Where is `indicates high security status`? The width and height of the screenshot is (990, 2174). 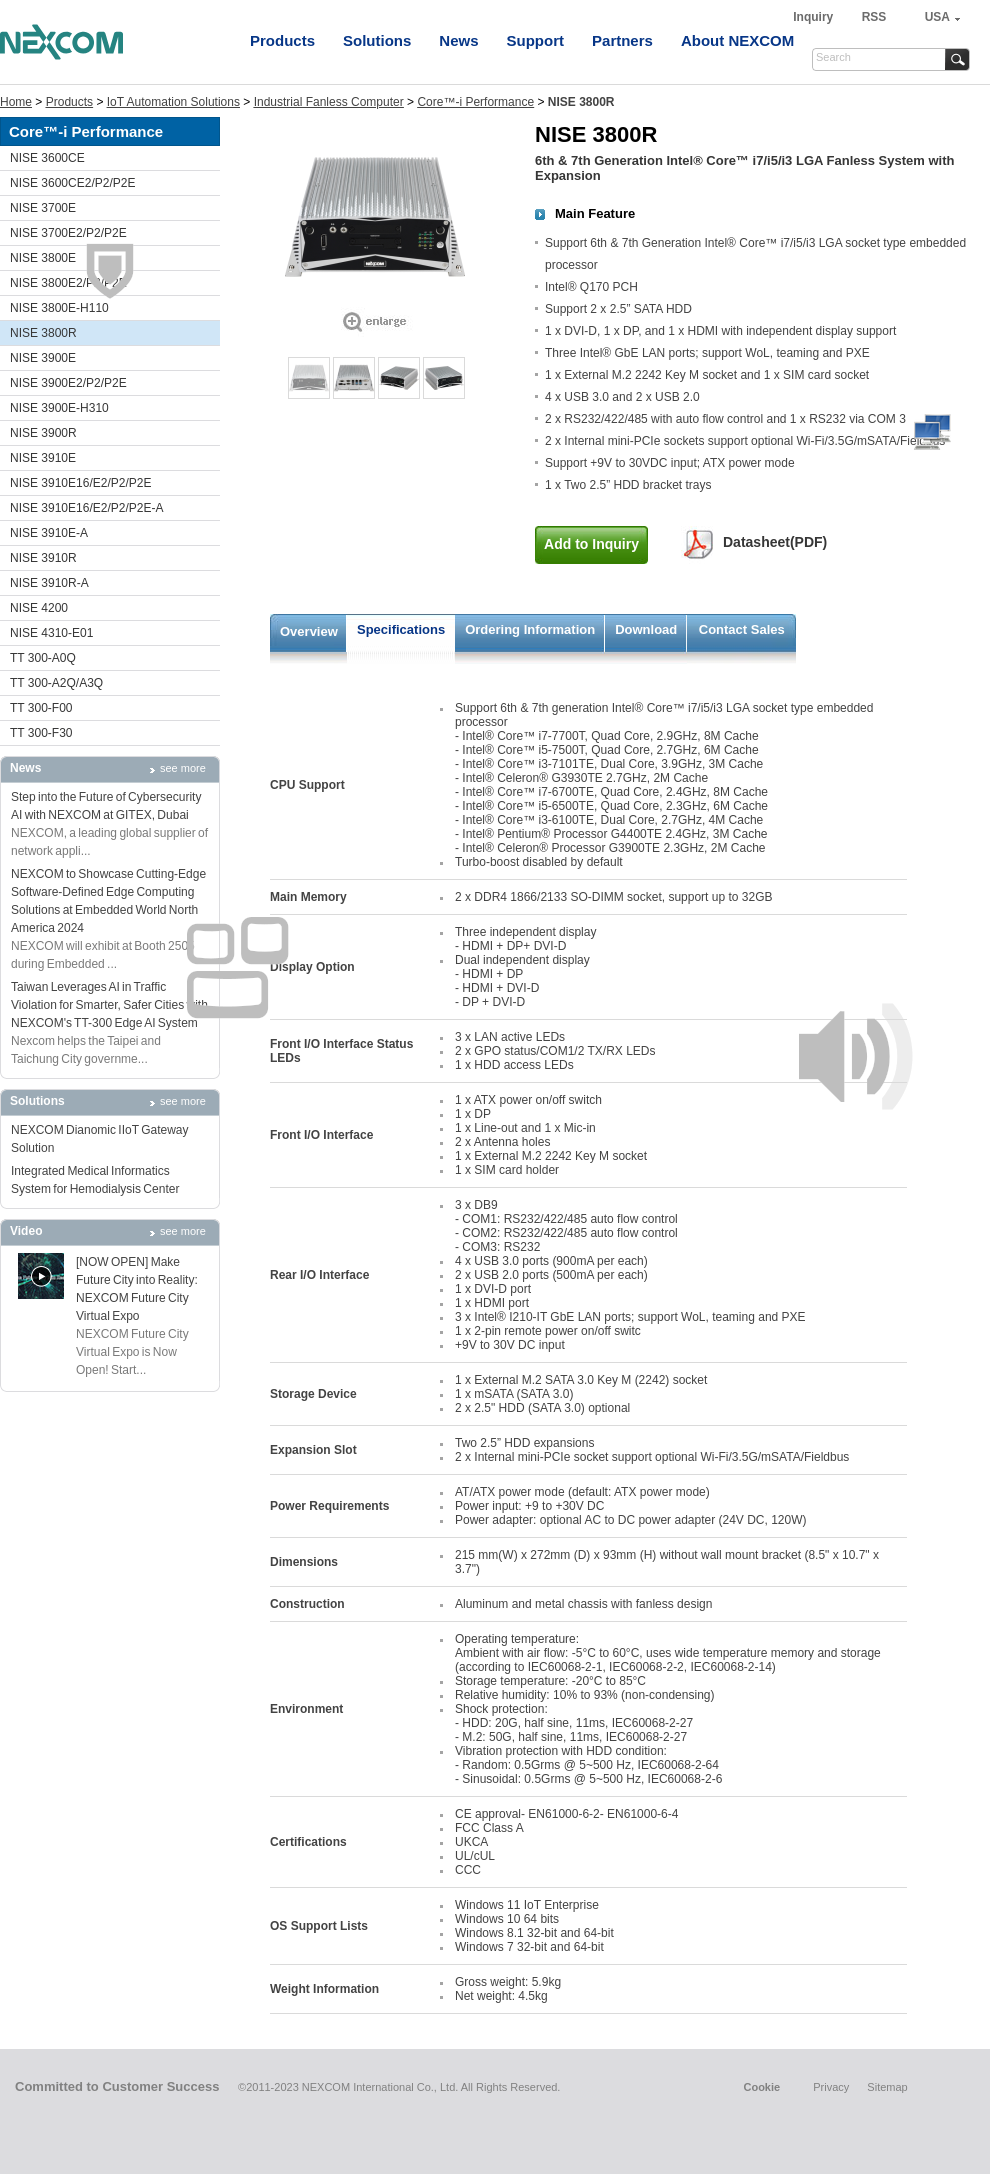 indicates high security status is located at coordinates (110, 271).